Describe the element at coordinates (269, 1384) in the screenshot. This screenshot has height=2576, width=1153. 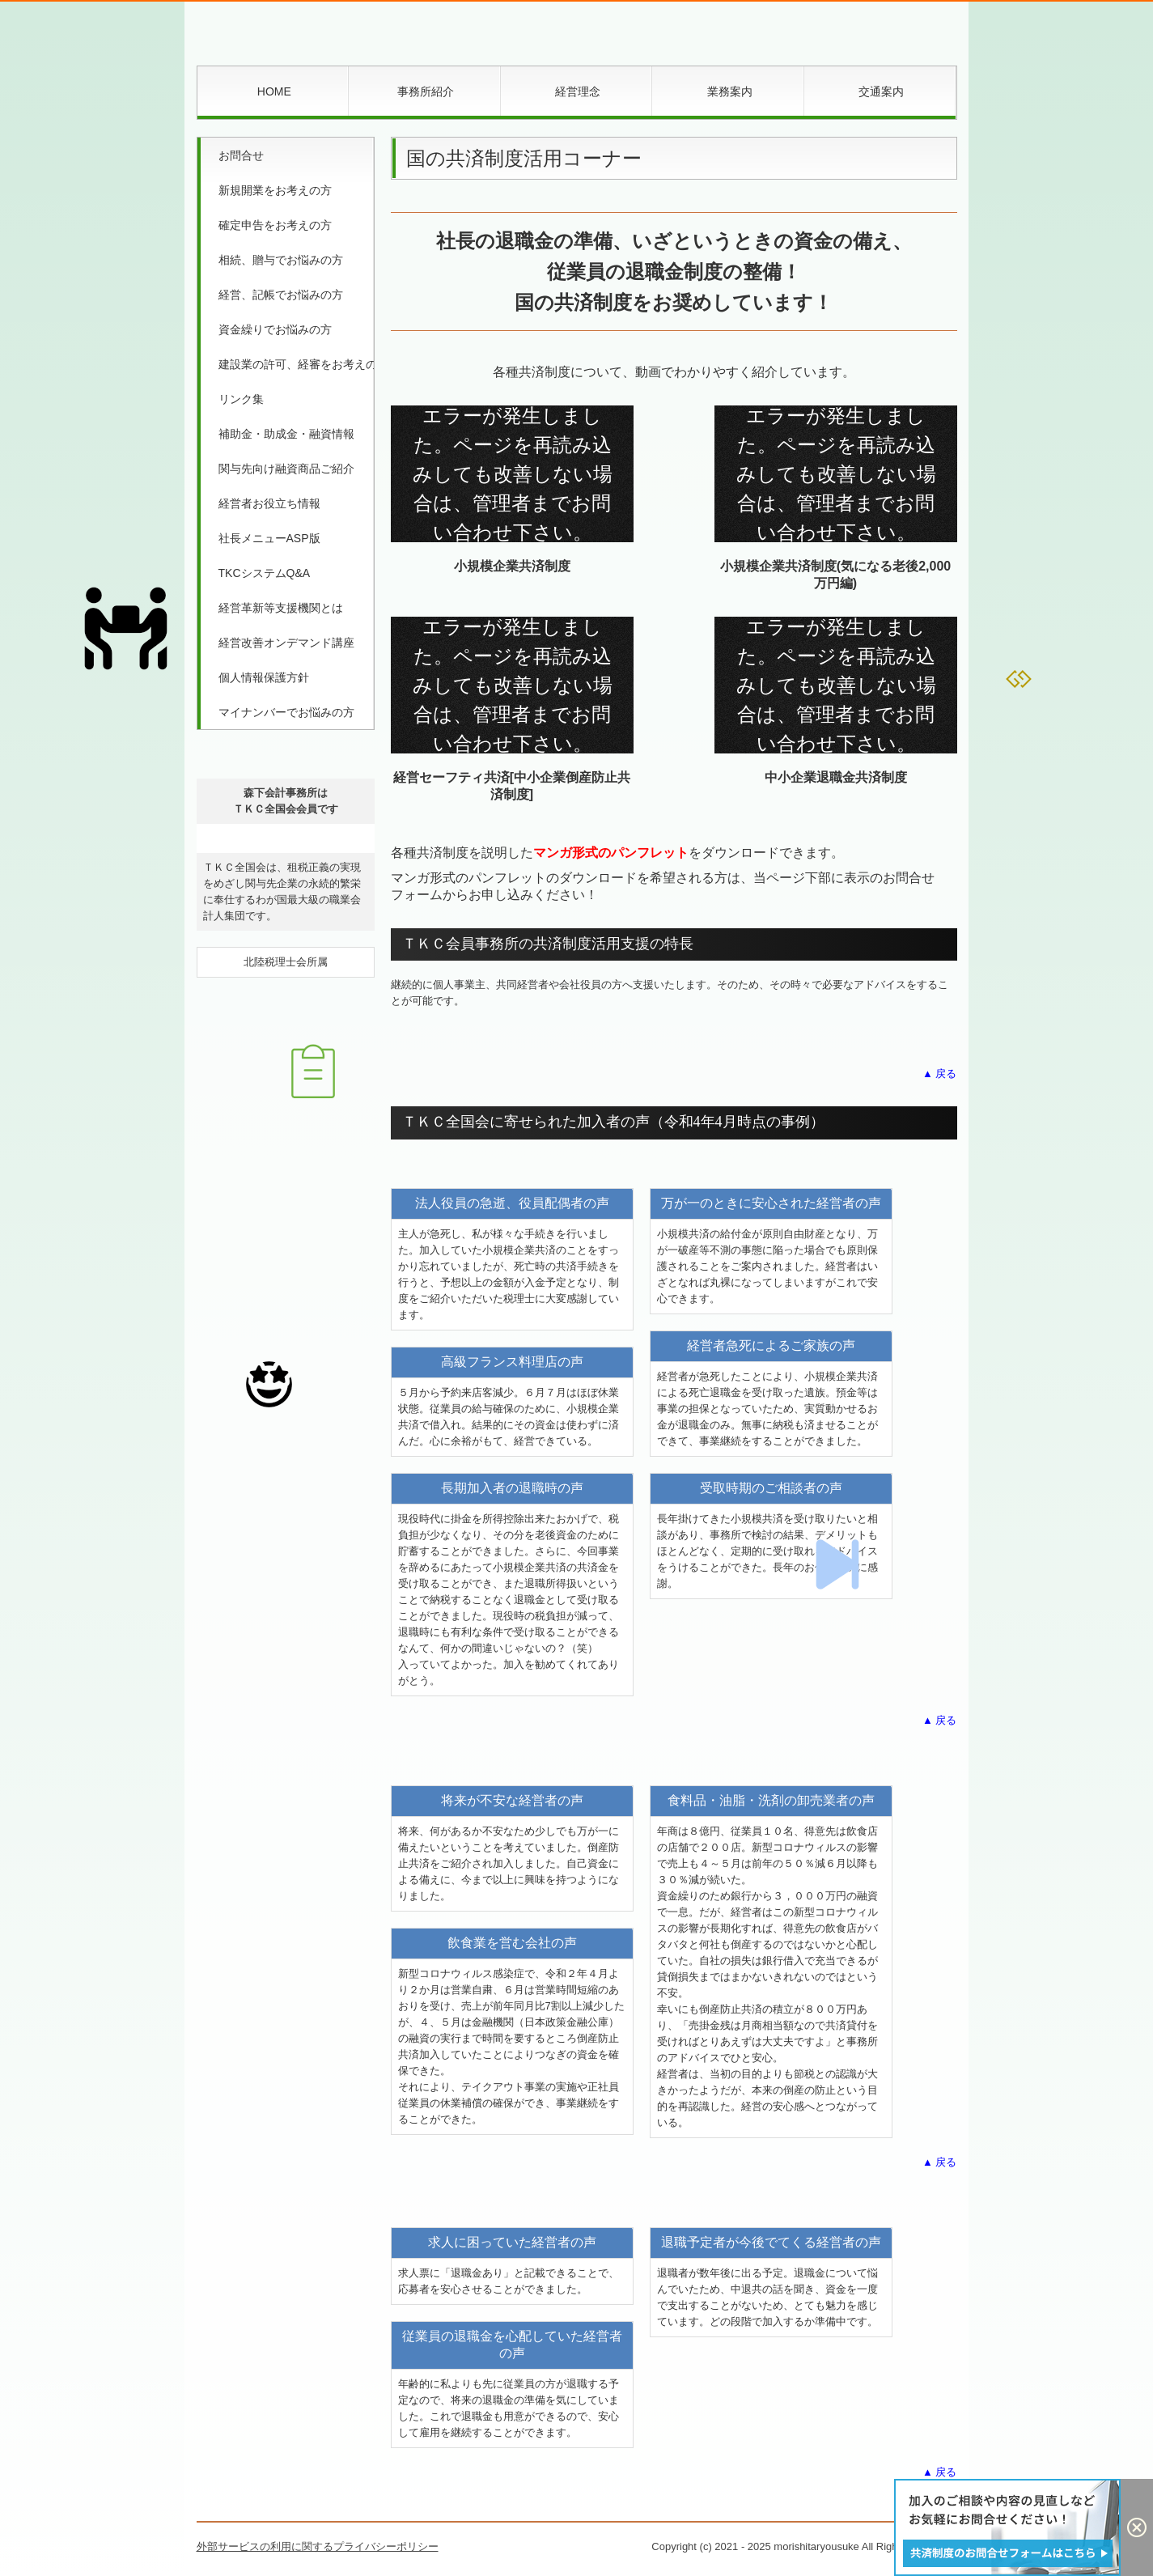
I see `rate something as excellent or five-star` at that location.